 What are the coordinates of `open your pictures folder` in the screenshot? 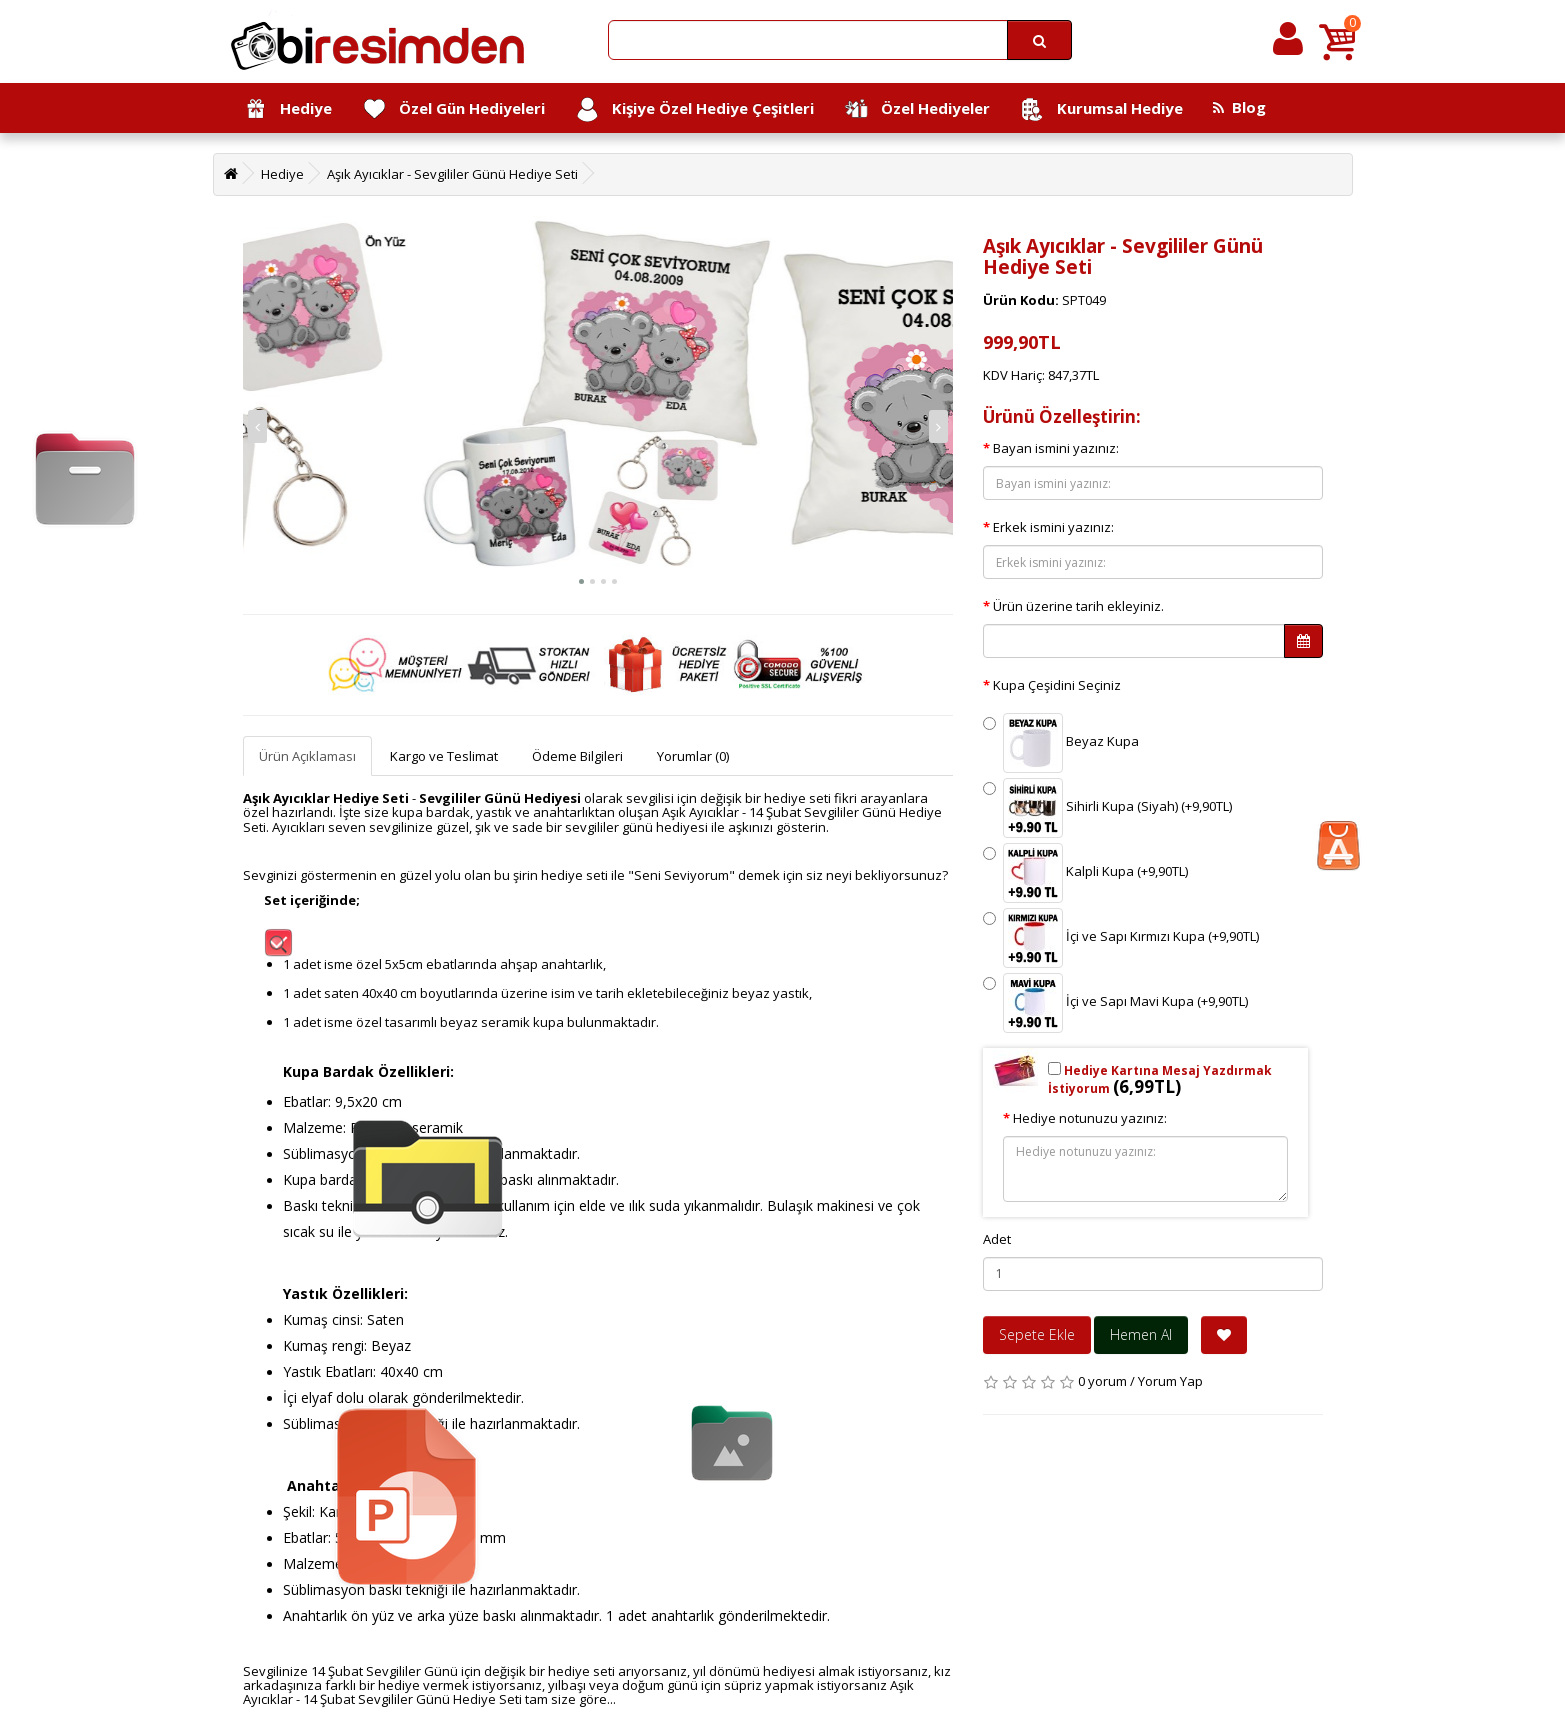 It's located at (732, 1443).